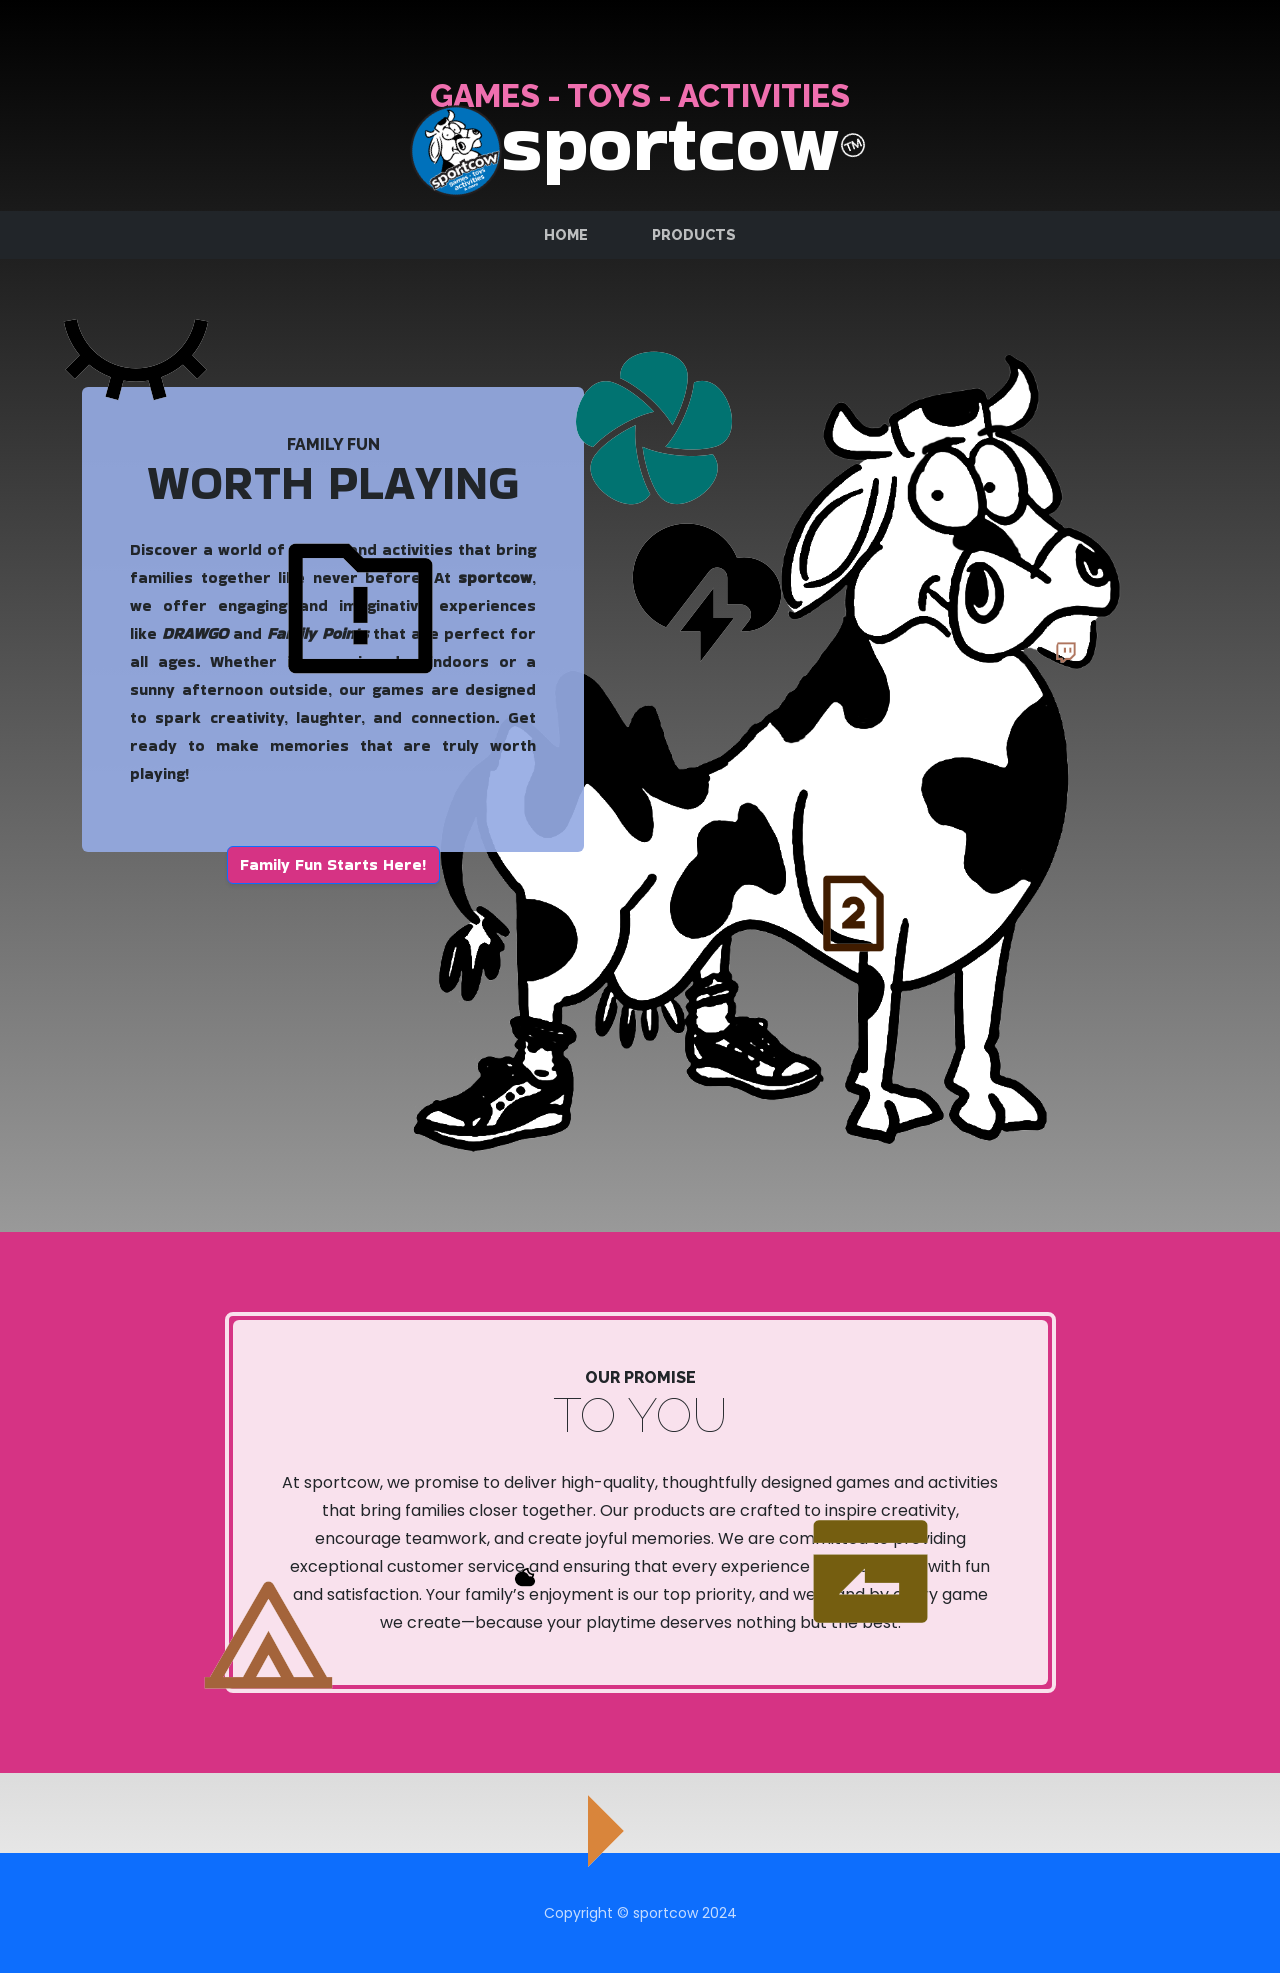 The image size is (1280, 1973). What do you see at coordinates (268, 1636) in the screenshot?
I see `view camping or outdoor locations` at bounding box center [268, 1636].